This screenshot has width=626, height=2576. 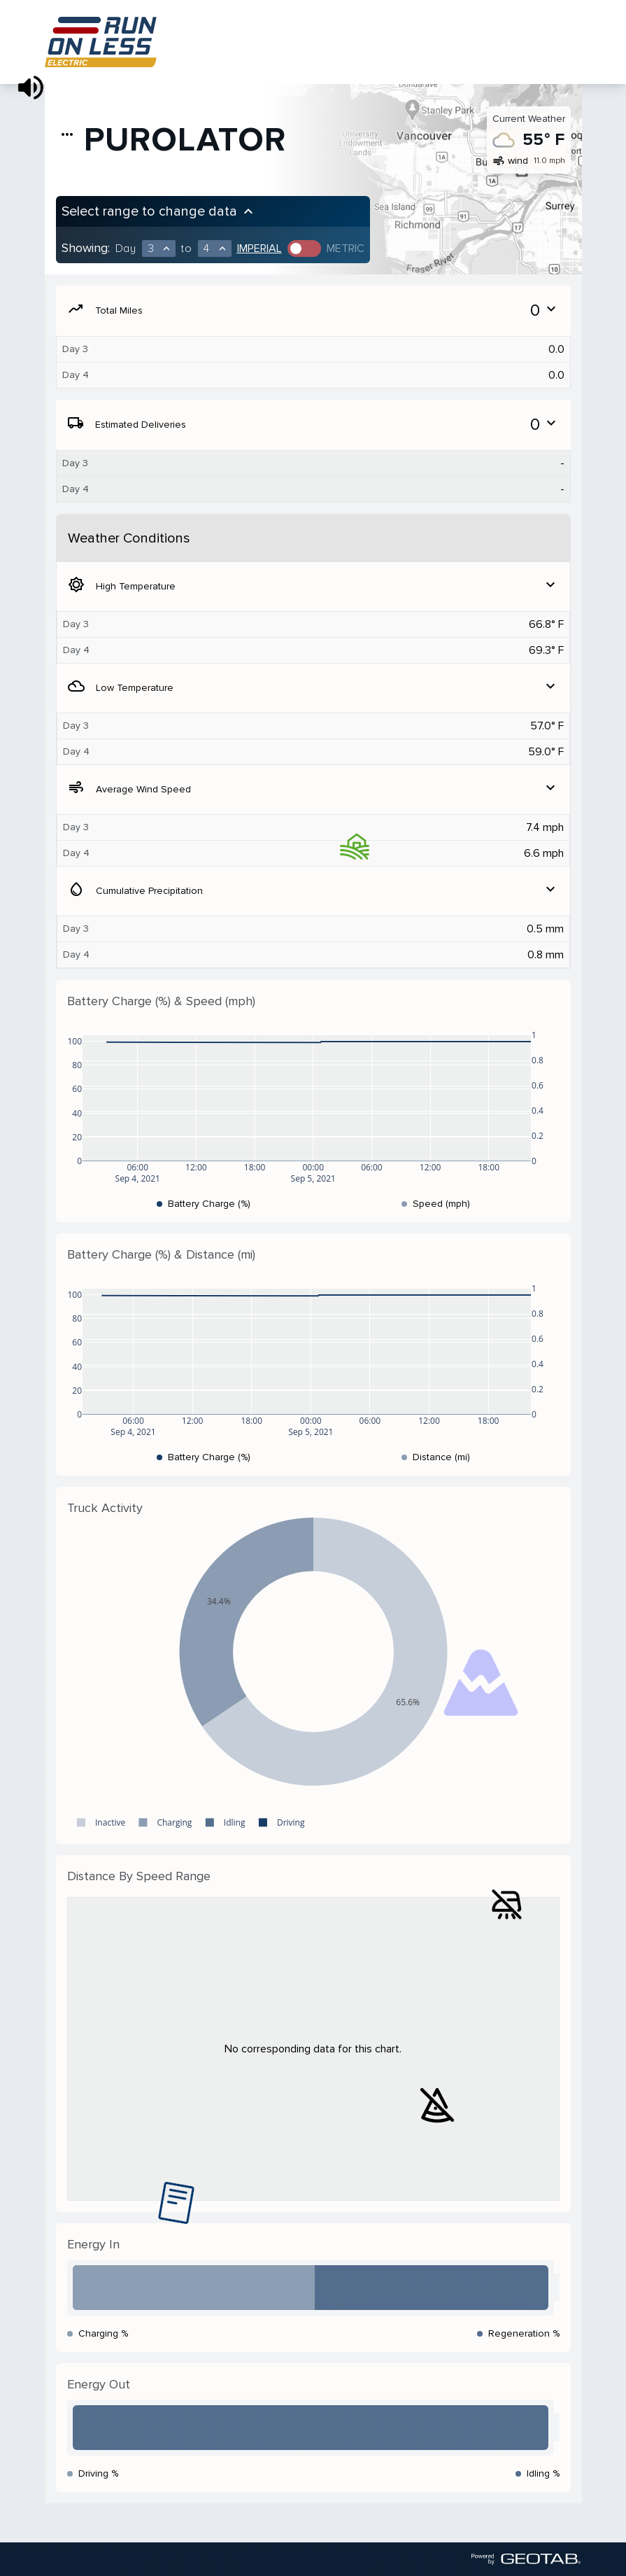 I want to click on indicates pizza is unavailable or sold out, so click(x=437, y=2105).